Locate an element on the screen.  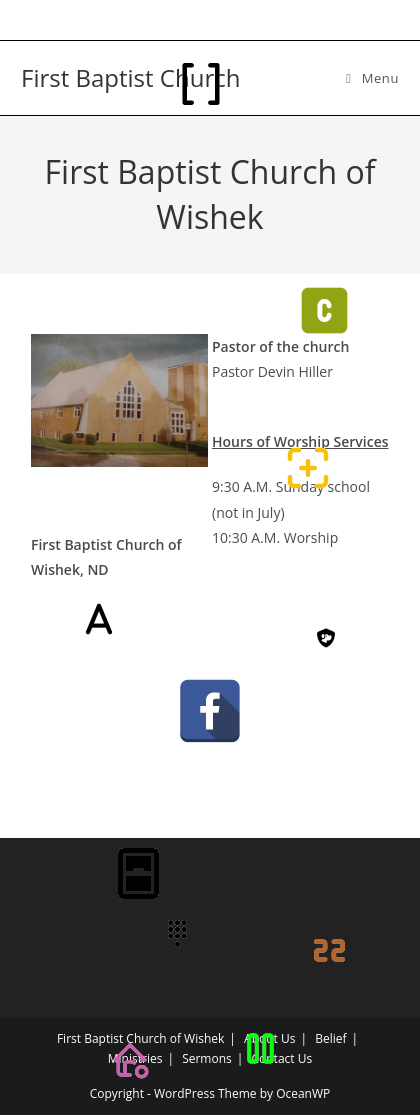
home location with active status indicator is located at coordinates (130, 1060).